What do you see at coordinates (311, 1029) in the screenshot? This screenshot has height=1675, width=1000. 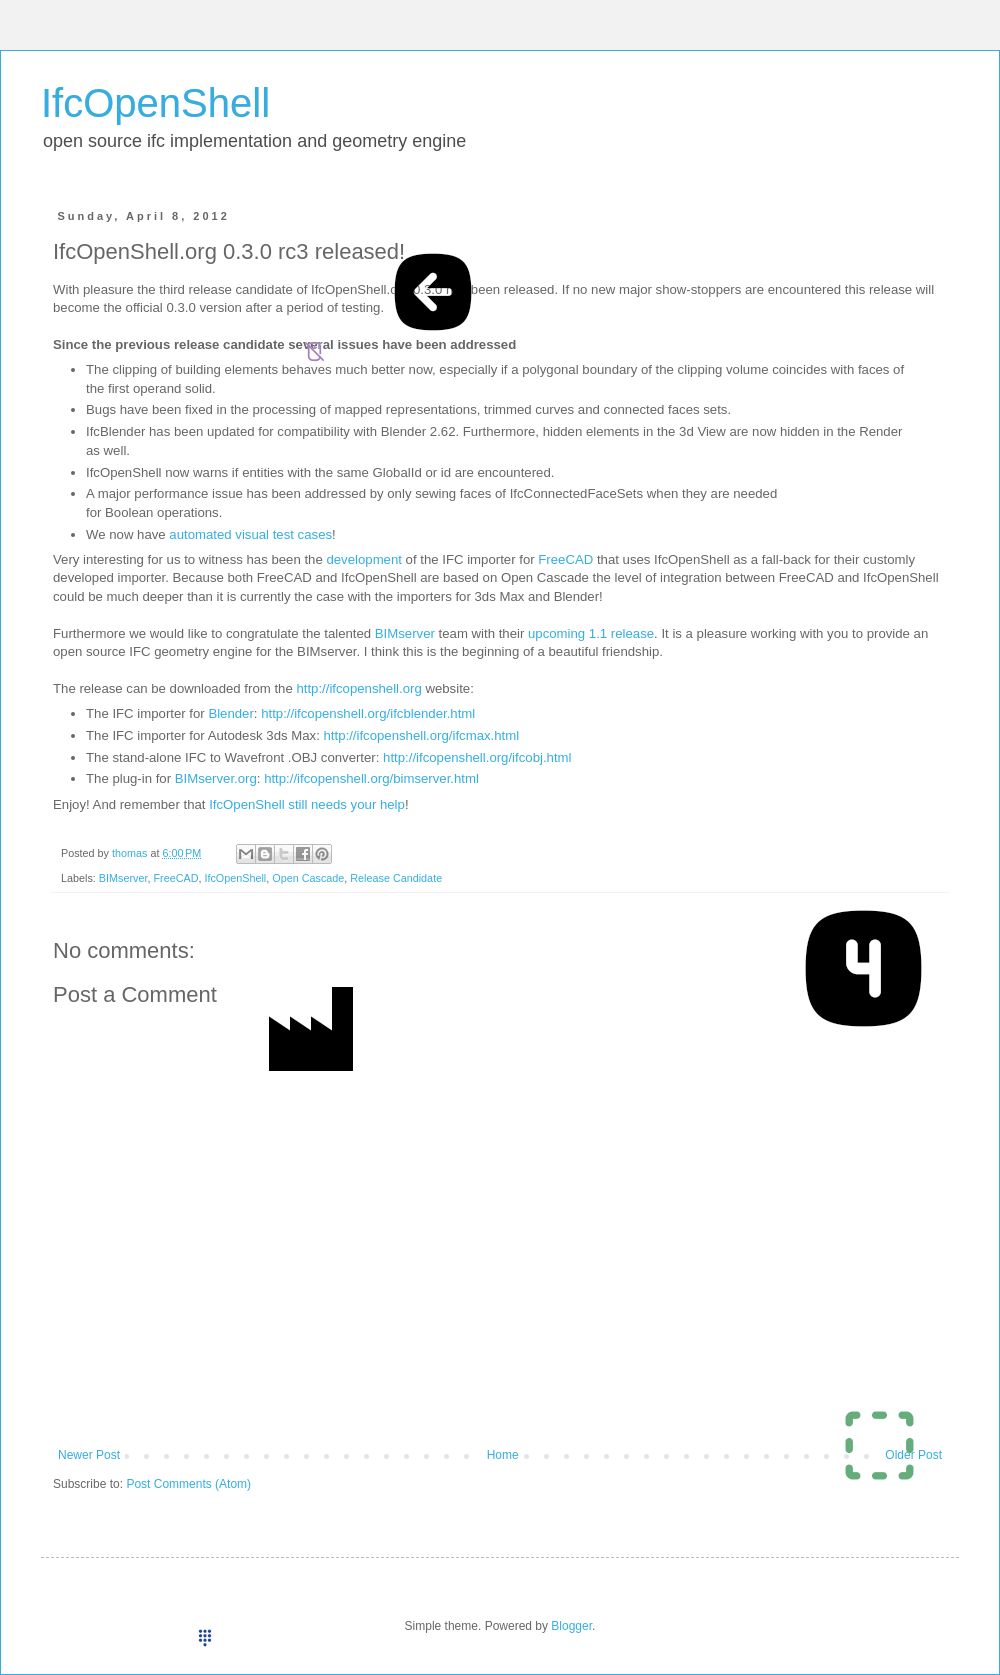 I see `view manufacturing or production settings` at bounding box center [311, 1029].